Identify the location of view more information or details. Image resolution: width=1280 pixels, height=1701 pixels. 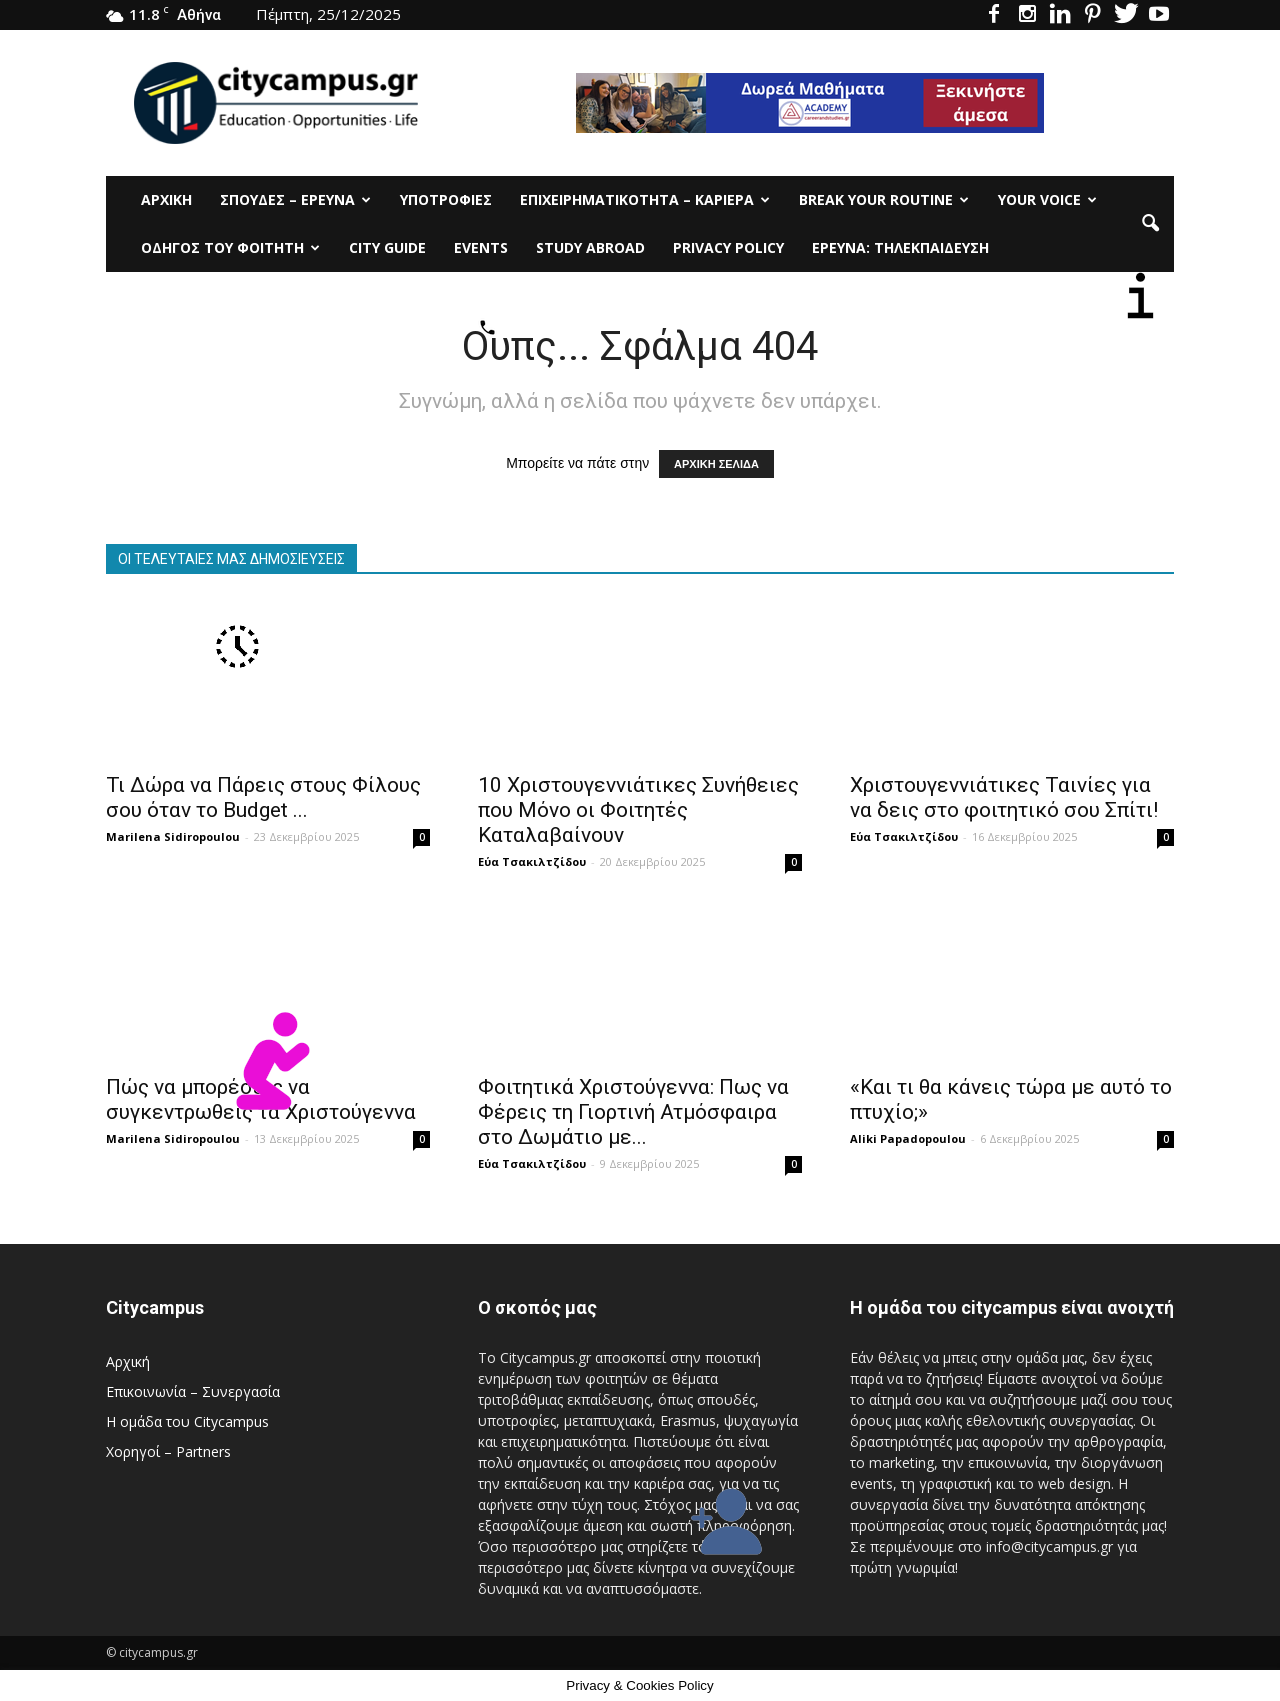
(1140, 295).